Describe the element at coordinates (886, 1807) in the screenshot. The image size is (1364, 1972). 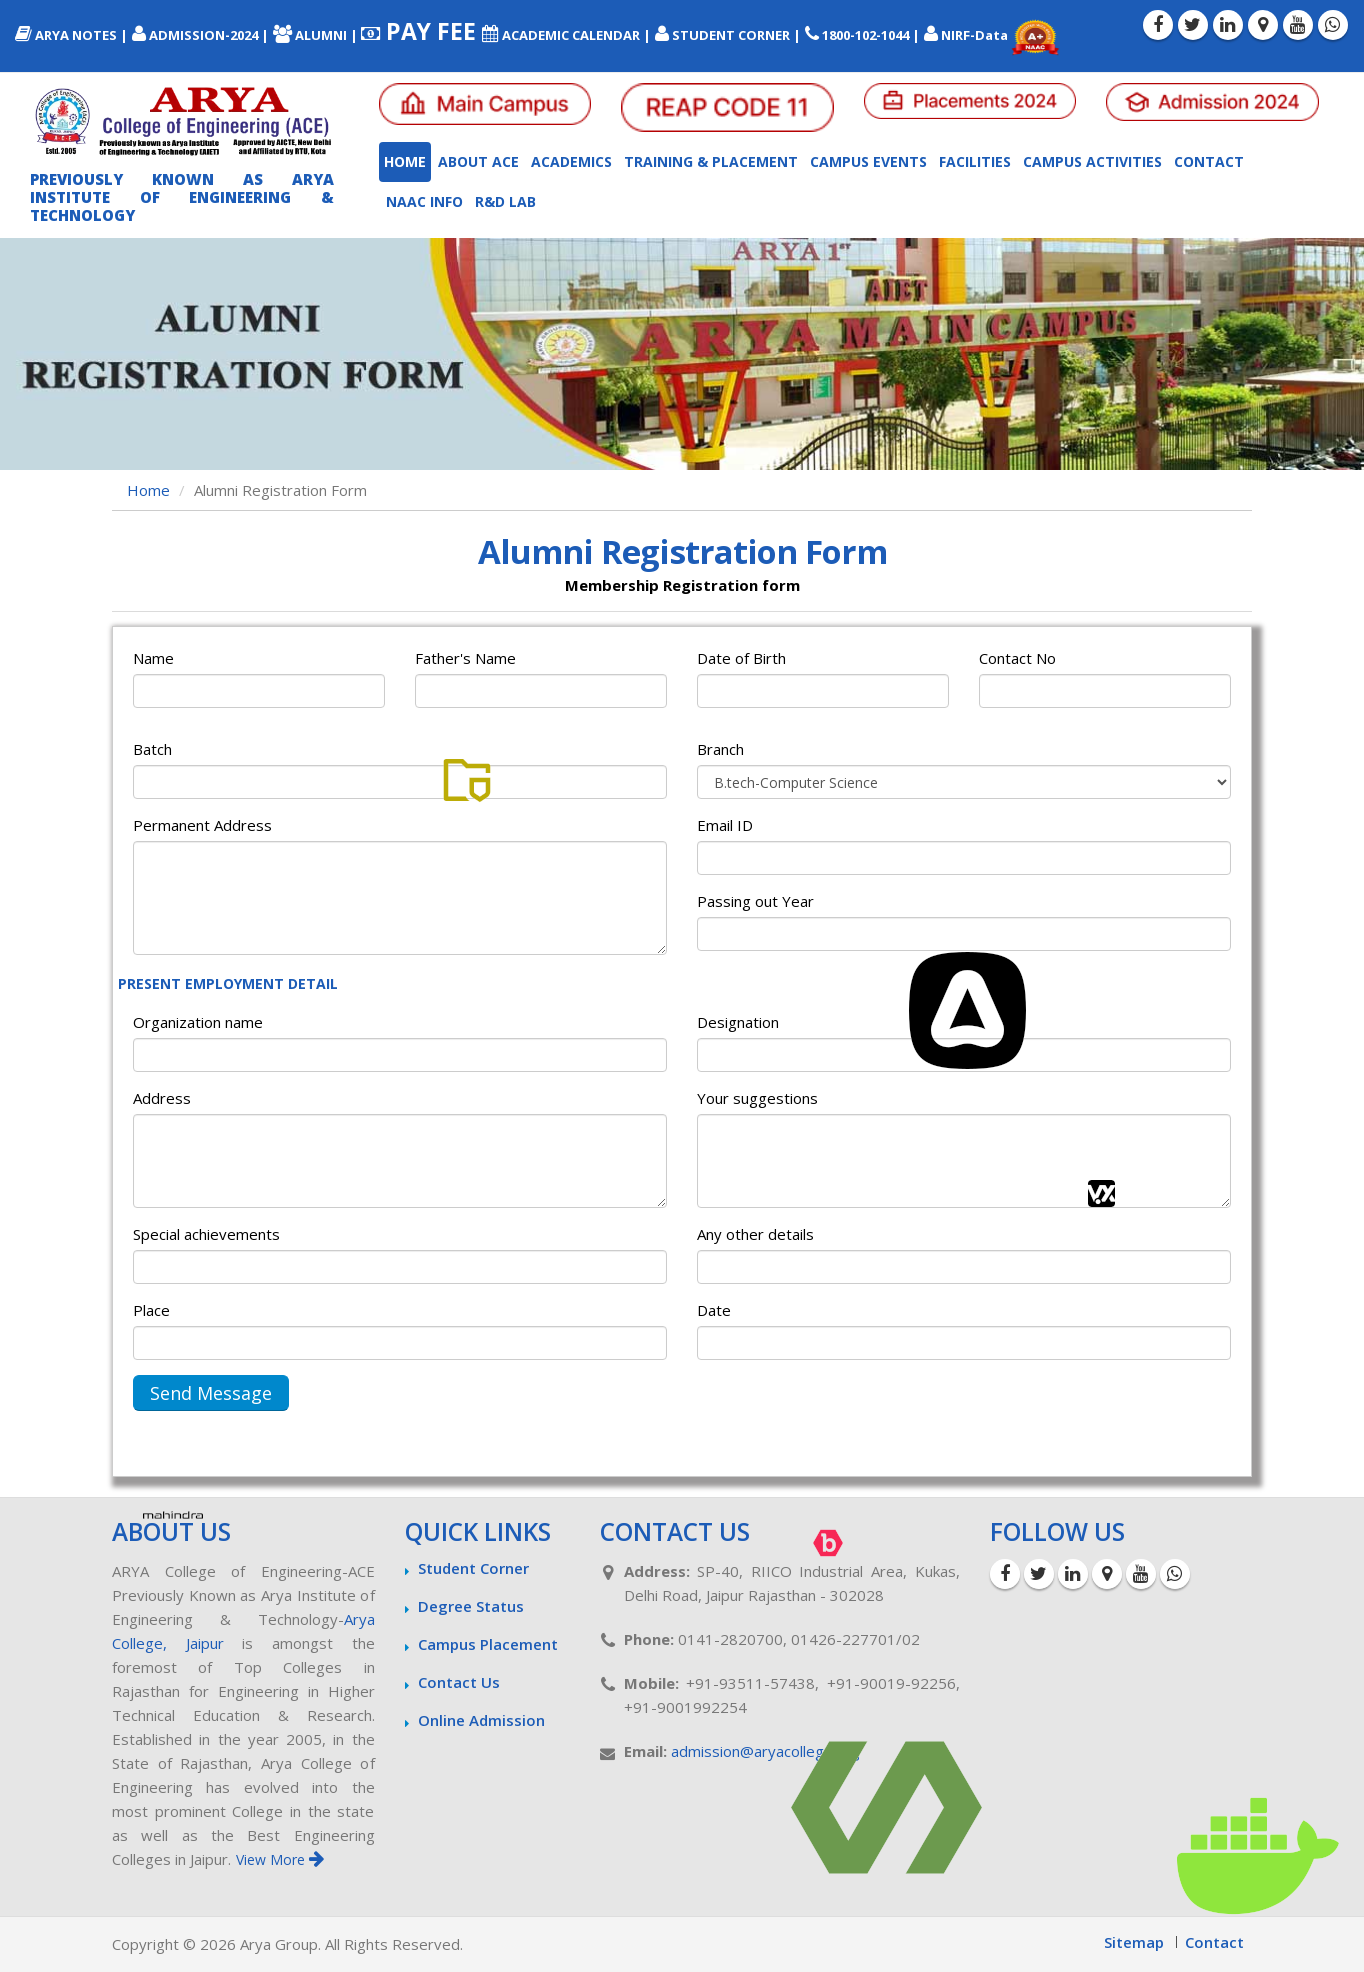
I see `polymer project logo` at that location.